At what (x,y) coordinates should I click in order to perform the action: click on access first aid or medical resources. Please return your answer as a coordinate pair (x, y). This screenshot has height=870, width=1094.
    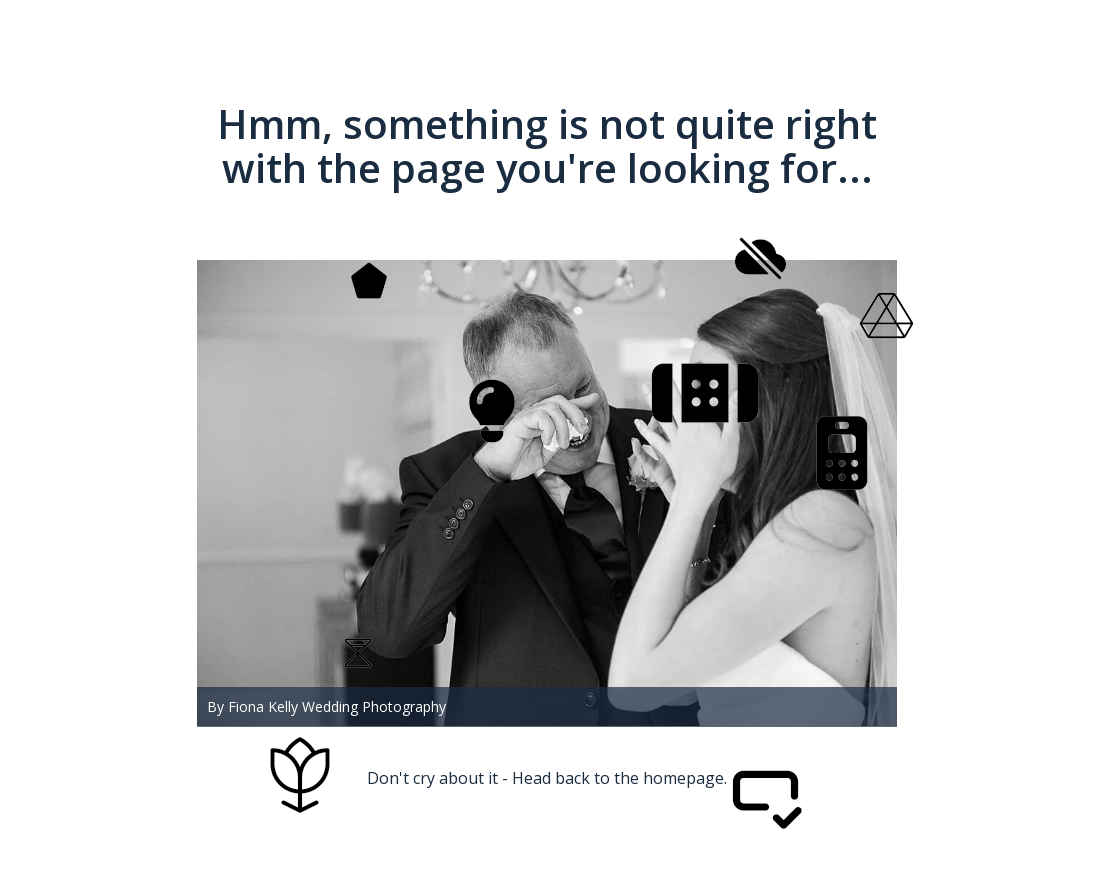
    Looking at the image, I should click on (705, 393).